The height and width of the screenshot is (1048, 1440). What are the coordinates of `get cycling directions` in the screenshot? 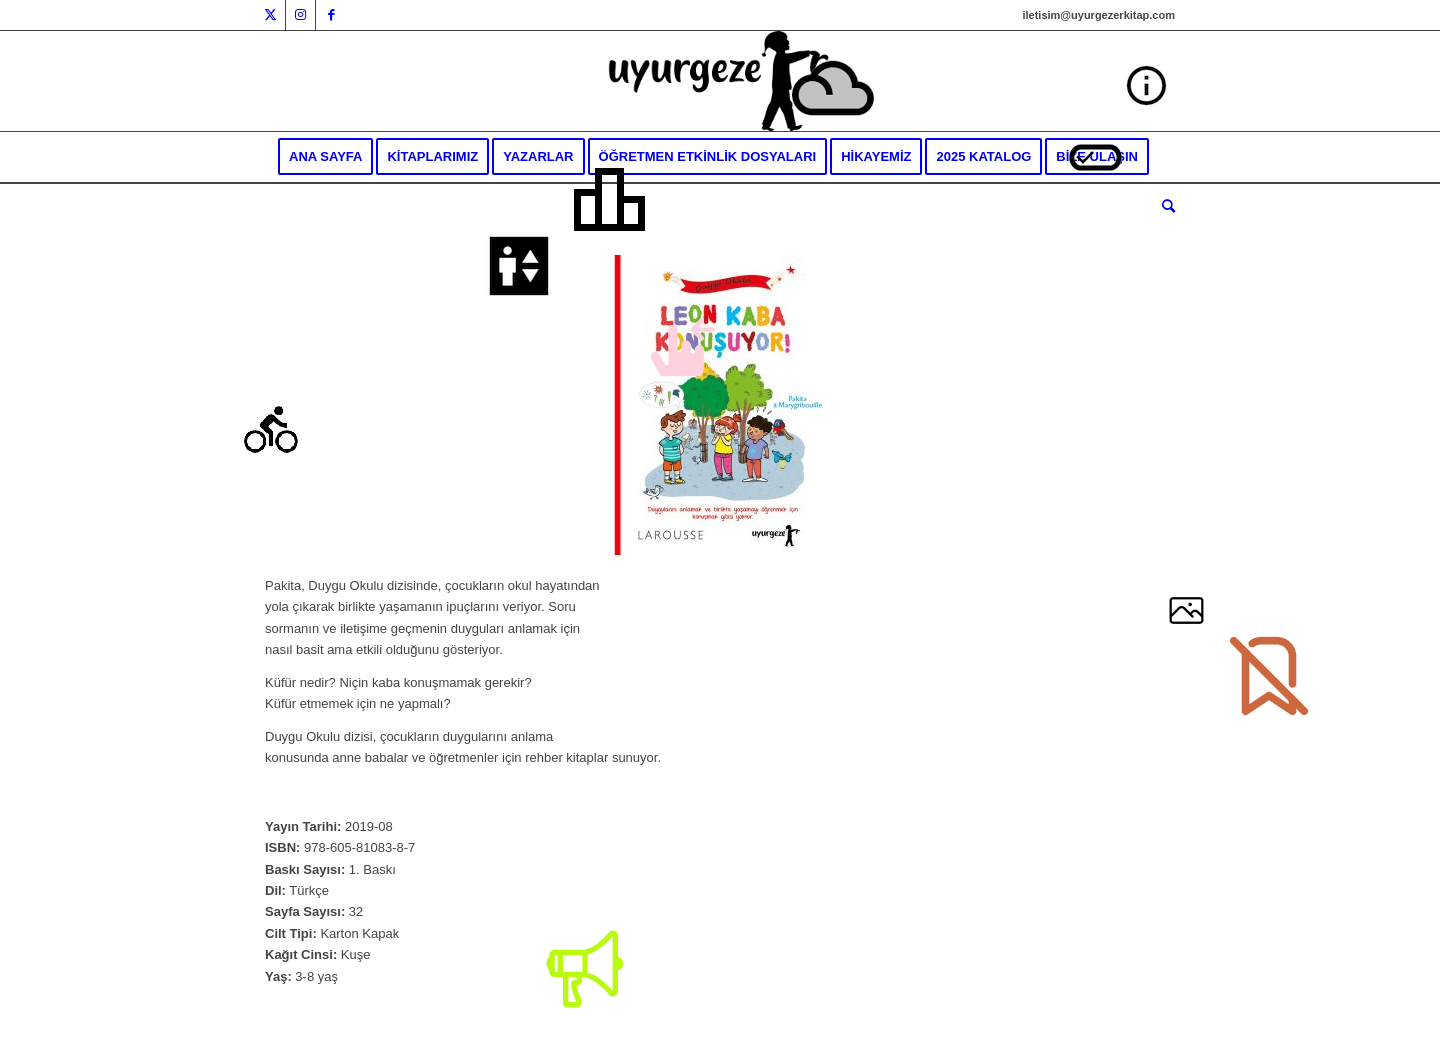 It's located at (271, 430).